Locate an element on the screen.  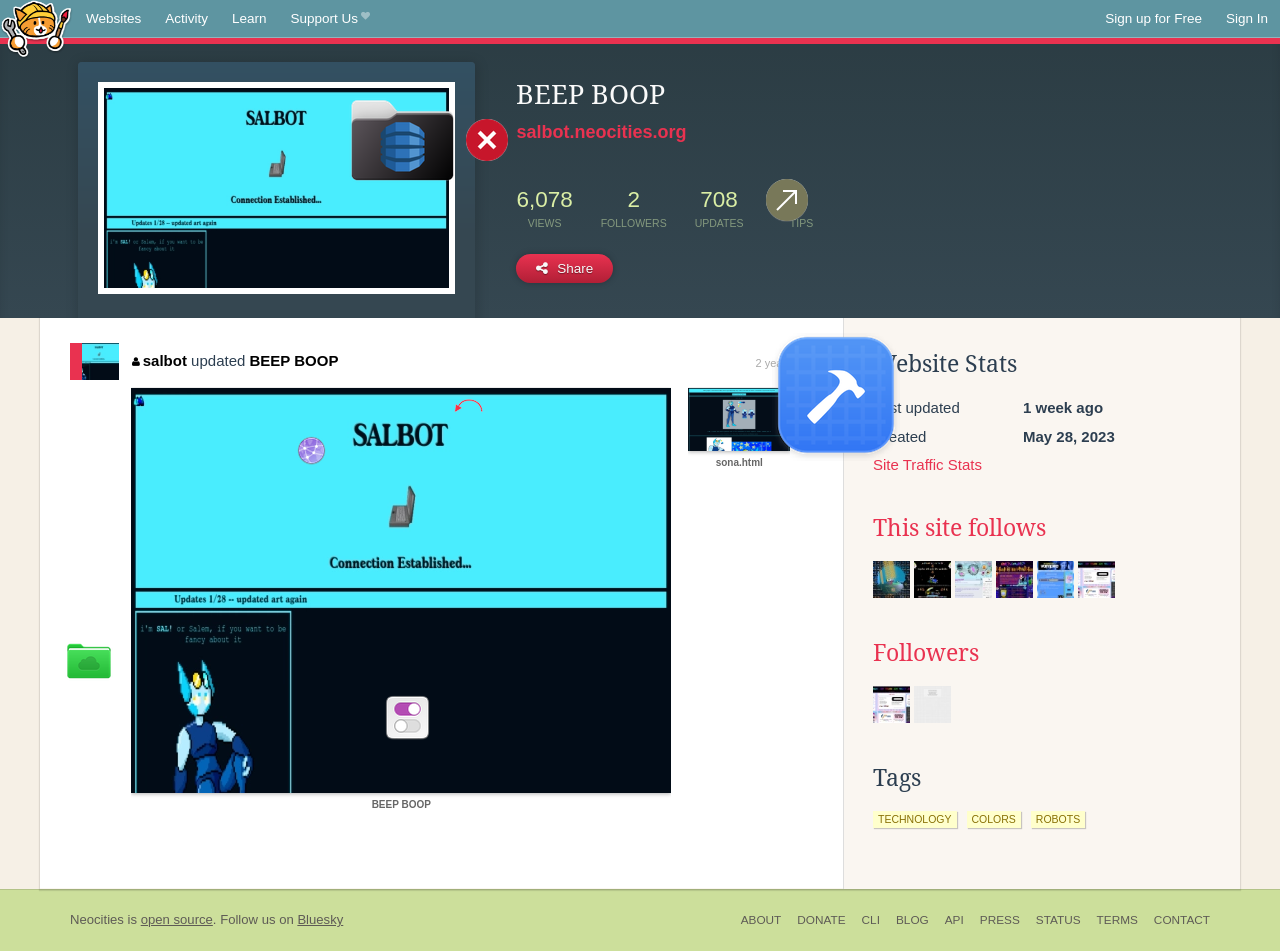
open unity tweak tool settings is located at coordinates (407, 717).